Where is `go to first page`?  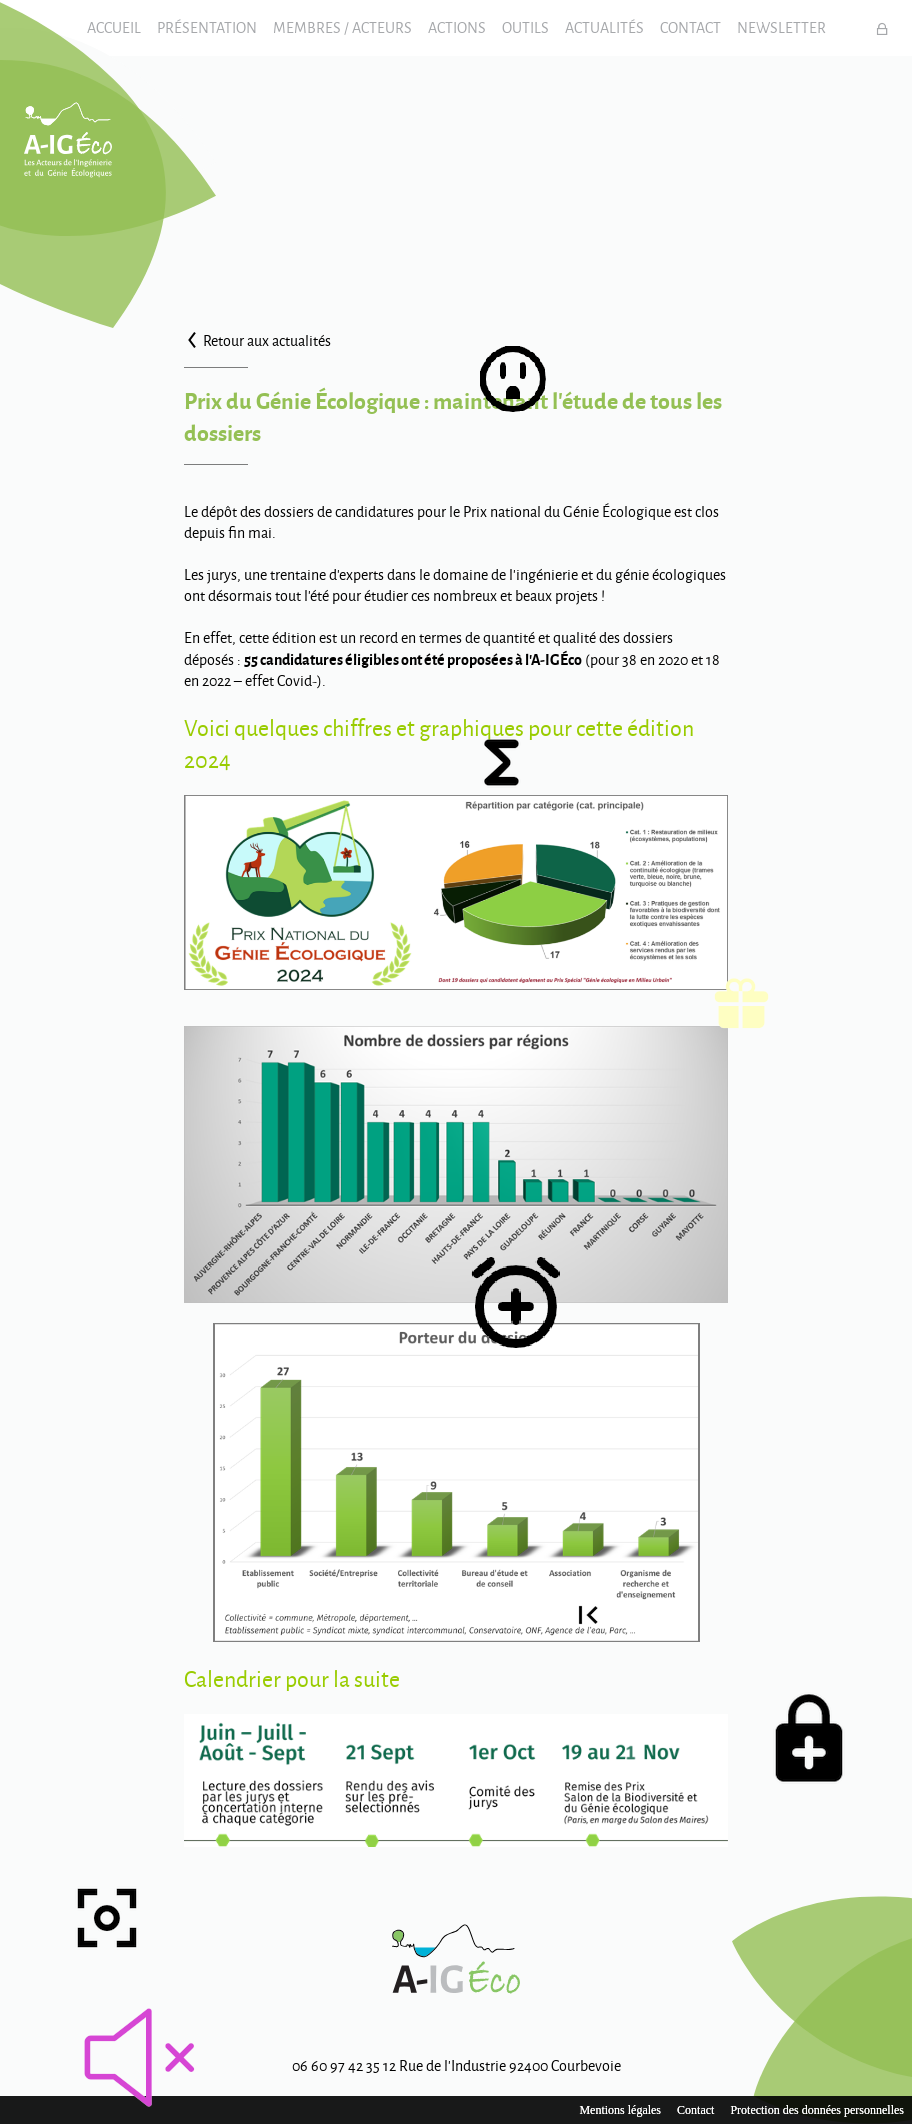
go to first page is located at coordinates (588, 1615).